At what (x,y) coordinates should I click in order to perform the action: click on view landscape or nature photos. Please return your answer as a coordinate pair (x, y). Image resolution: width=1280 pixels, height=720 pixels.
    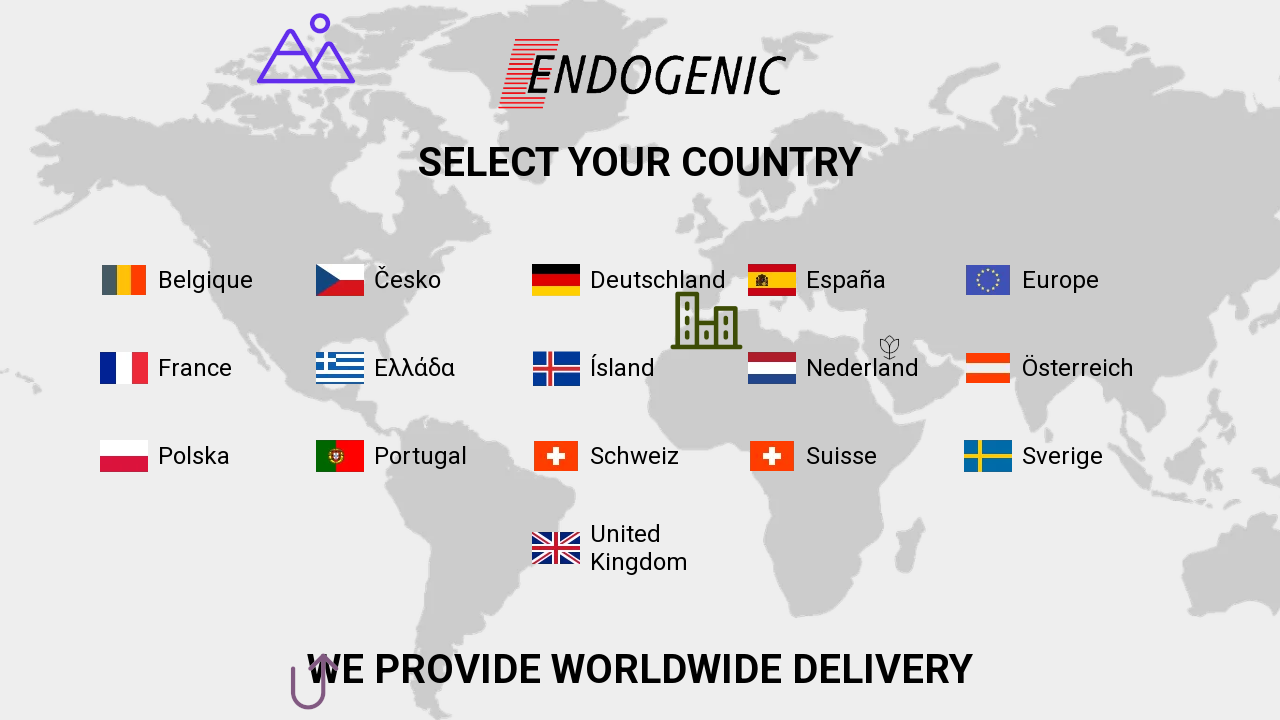
    Looking at the image, I should click on (306, 53).